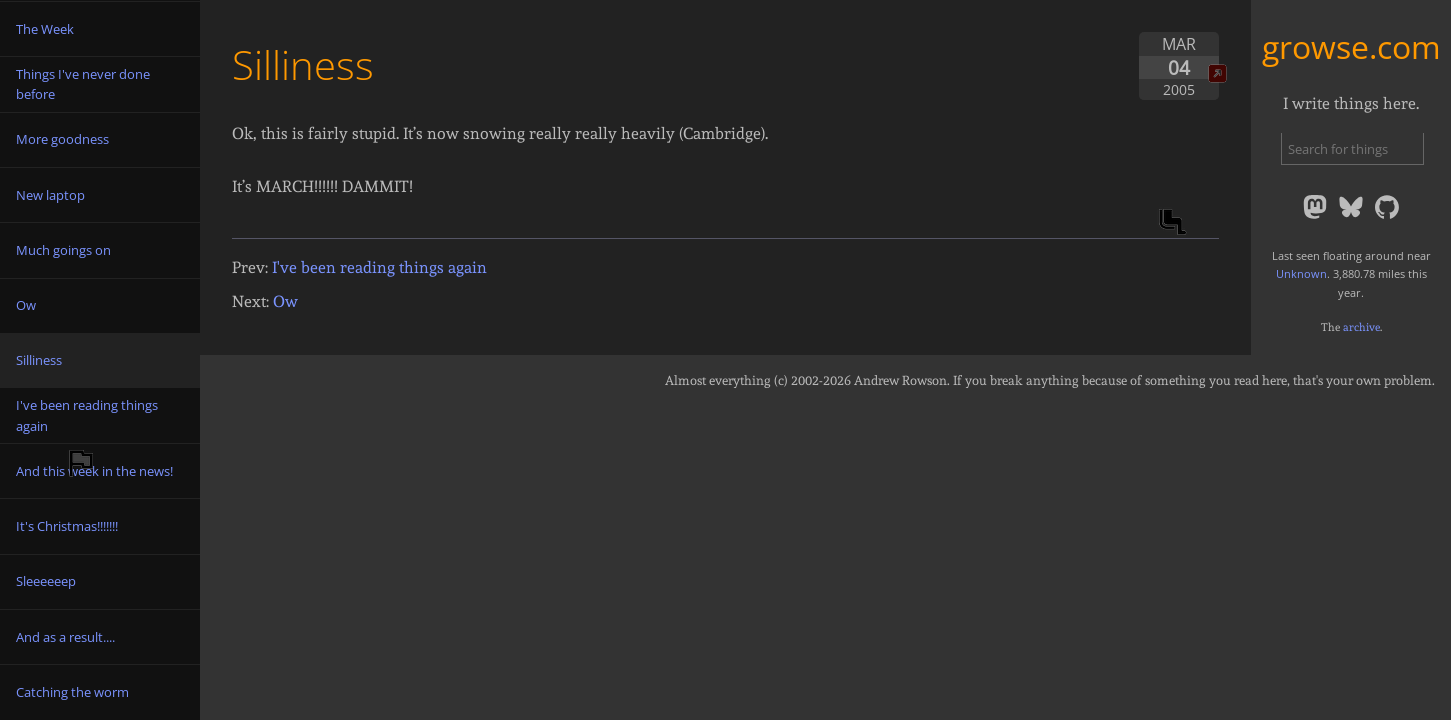  Describe the element at coordinates (1172, 222) in the screenshot. I see `standard legroom seat selection` at that location.